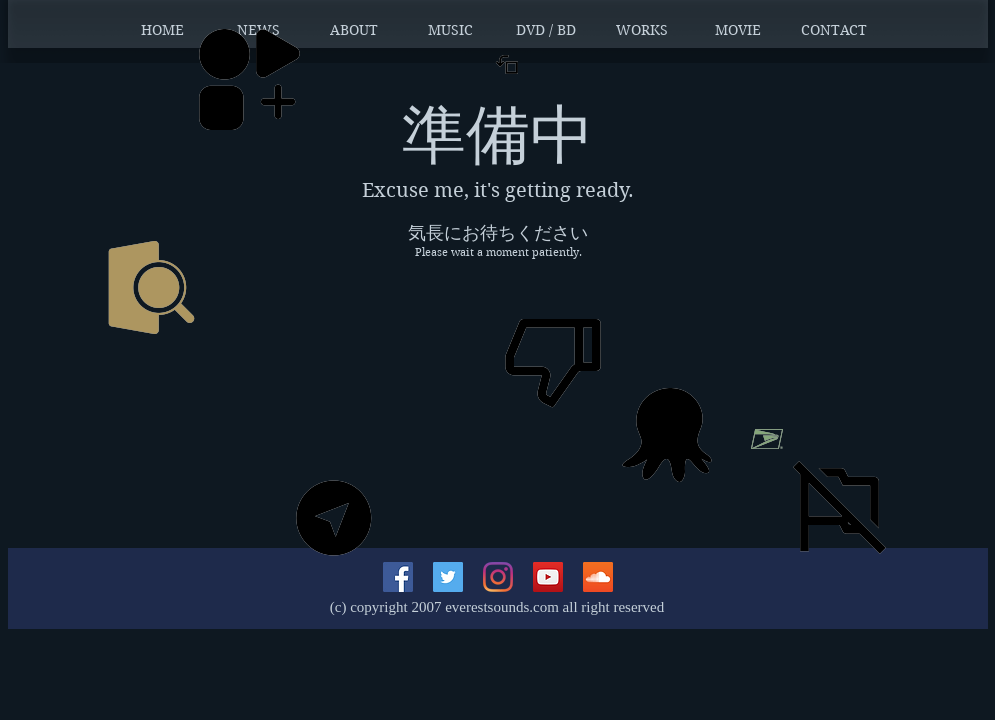 This screenshot has width=995, height=720. What do you see at coordinates (553, 358) in the screenshot?
I see `dislike or downvote content` at bounding box center [553, 358].